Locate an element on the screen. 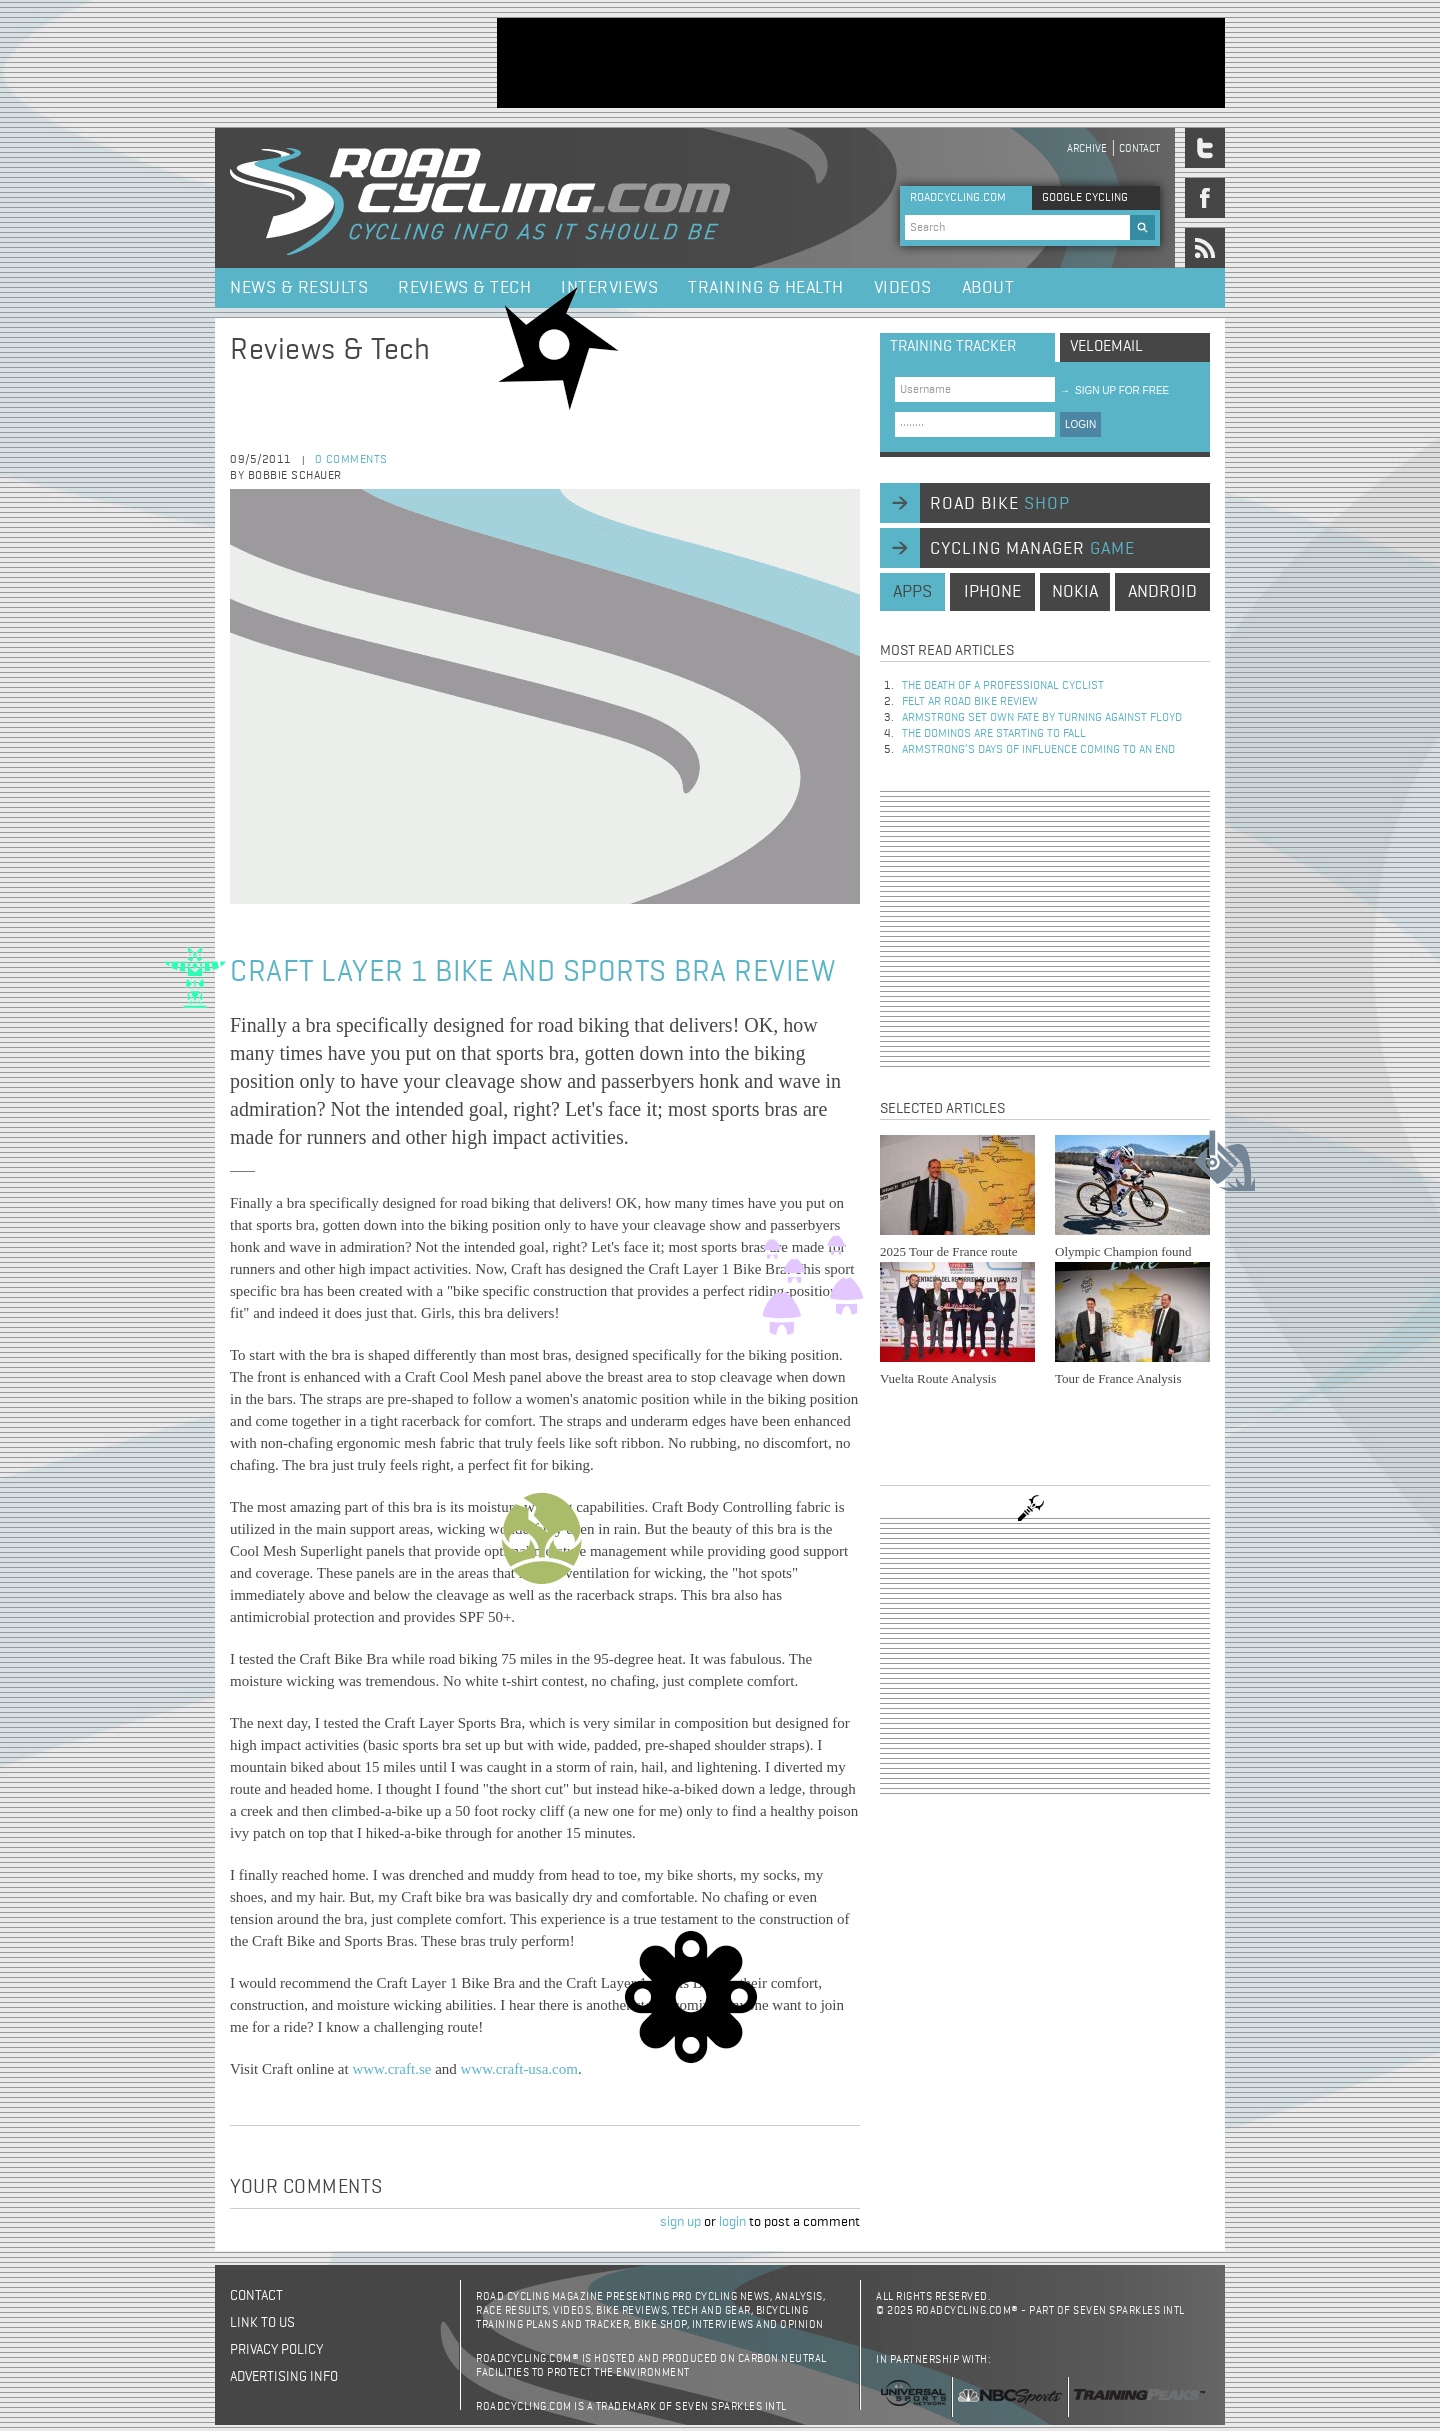 Image resolution: width=1440 pixels, height=2431 pixels. activate spin attack or special ability is located at coordinates (558, 348).